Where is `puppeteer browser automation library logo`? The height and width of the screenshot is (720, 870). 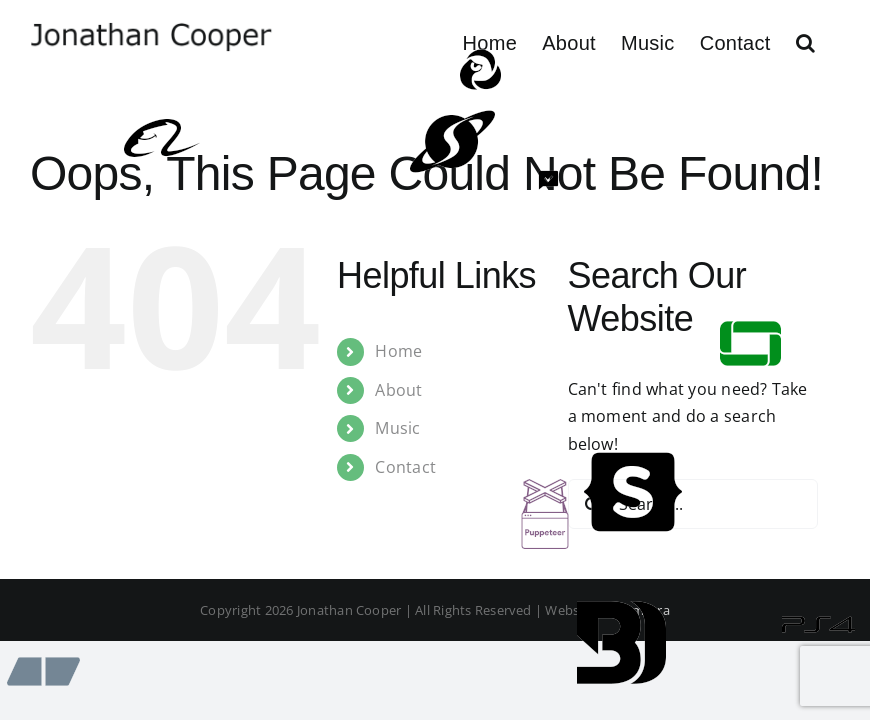 puppeteer browser automation library logo is located at coordinates (545, 514).